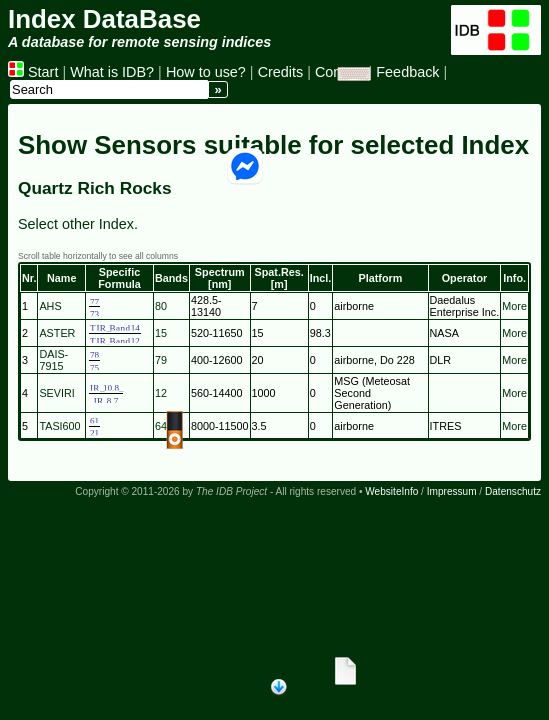  I want to click on sync music to ipod nano device, so click(174, 430).